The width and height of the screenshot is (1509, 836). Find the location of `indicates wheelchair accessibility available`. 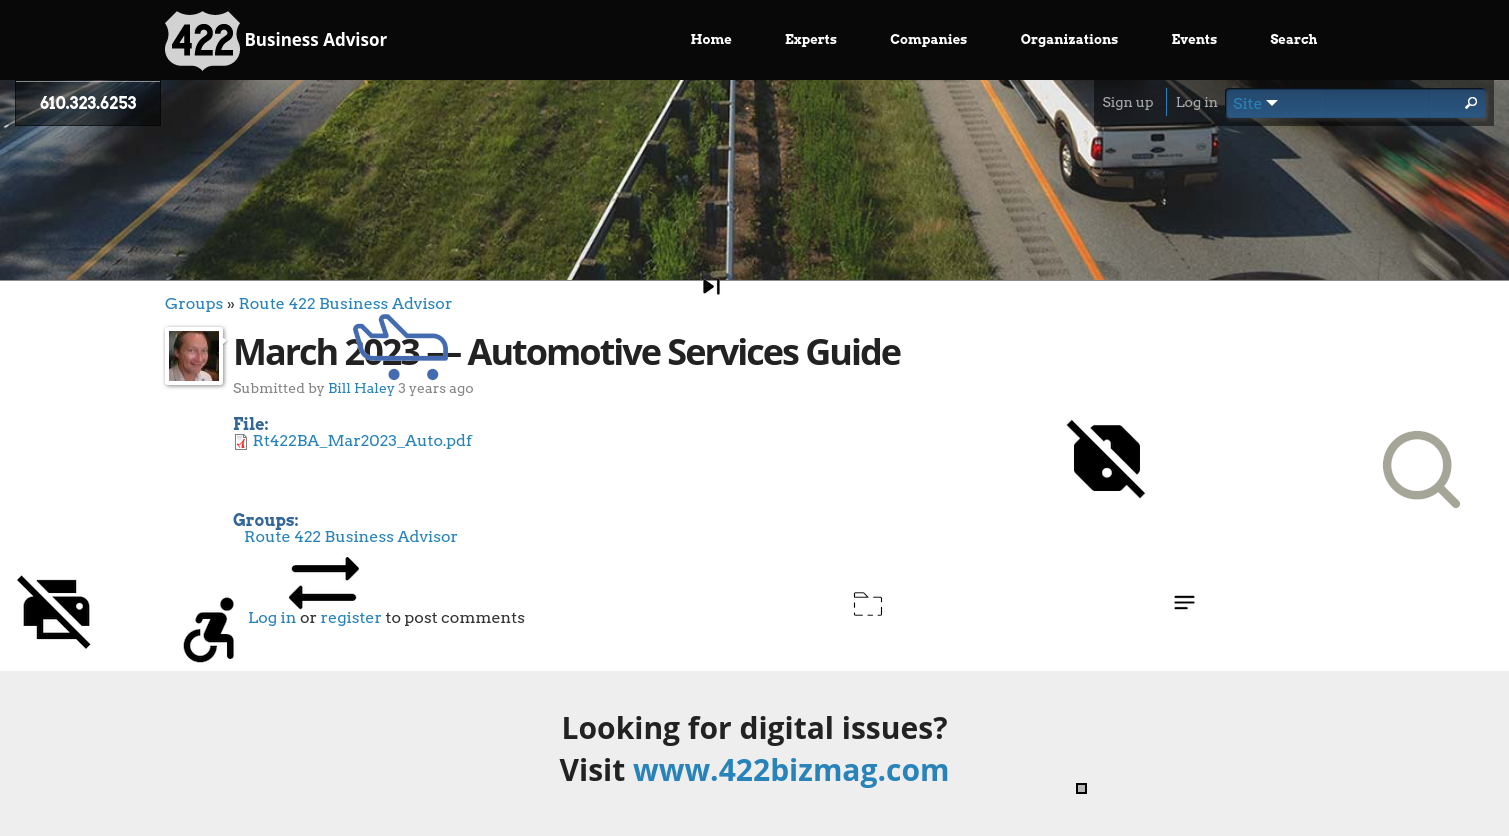

indicates wheelchair accessibility available is located at coordinates (207, 629).